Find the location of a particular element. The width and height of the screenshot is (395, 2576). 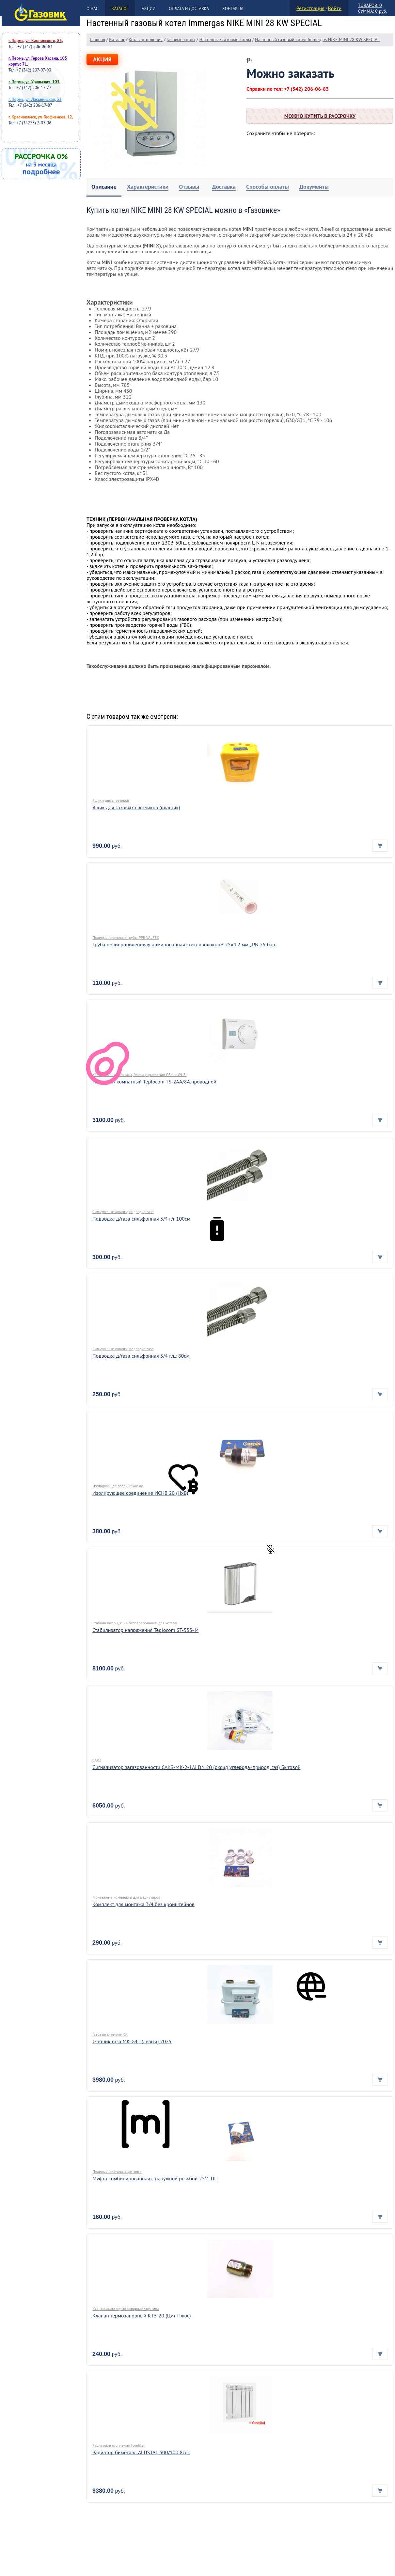

click or tap interaction disabled is located at coordinates (134, 105).